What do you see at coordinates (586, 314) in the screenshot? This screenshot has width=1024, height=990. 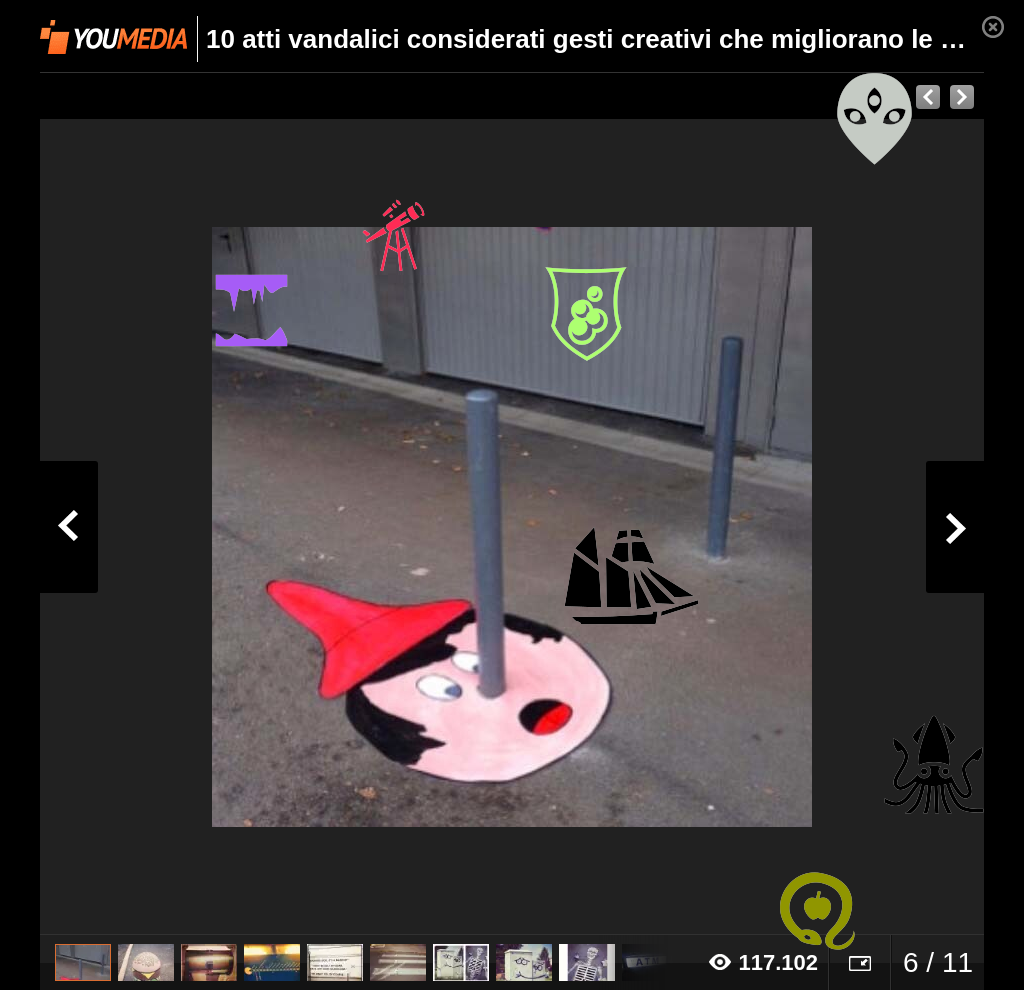 I see `indicates acid resistance or protection status` at bounding box center [586, 314].